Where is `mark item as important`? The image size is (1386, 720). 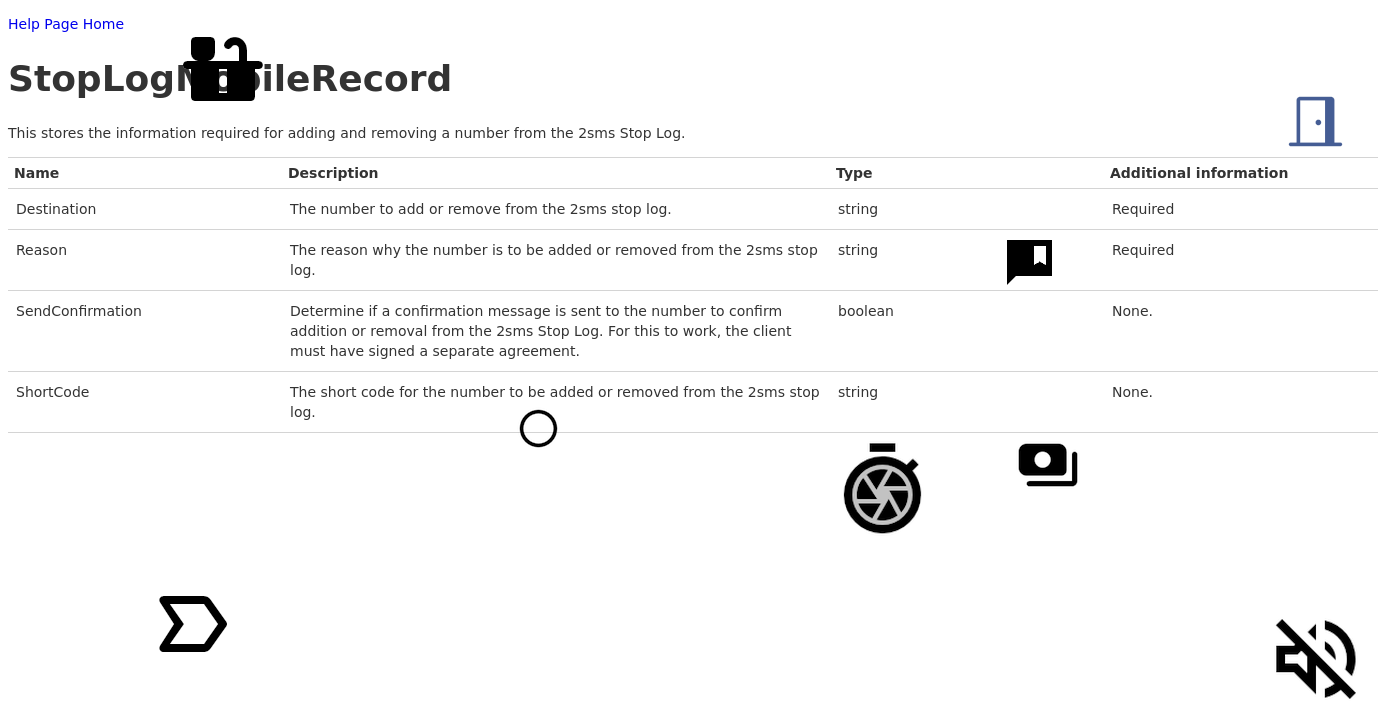
mark item as important is located at coordinates (192, 624).